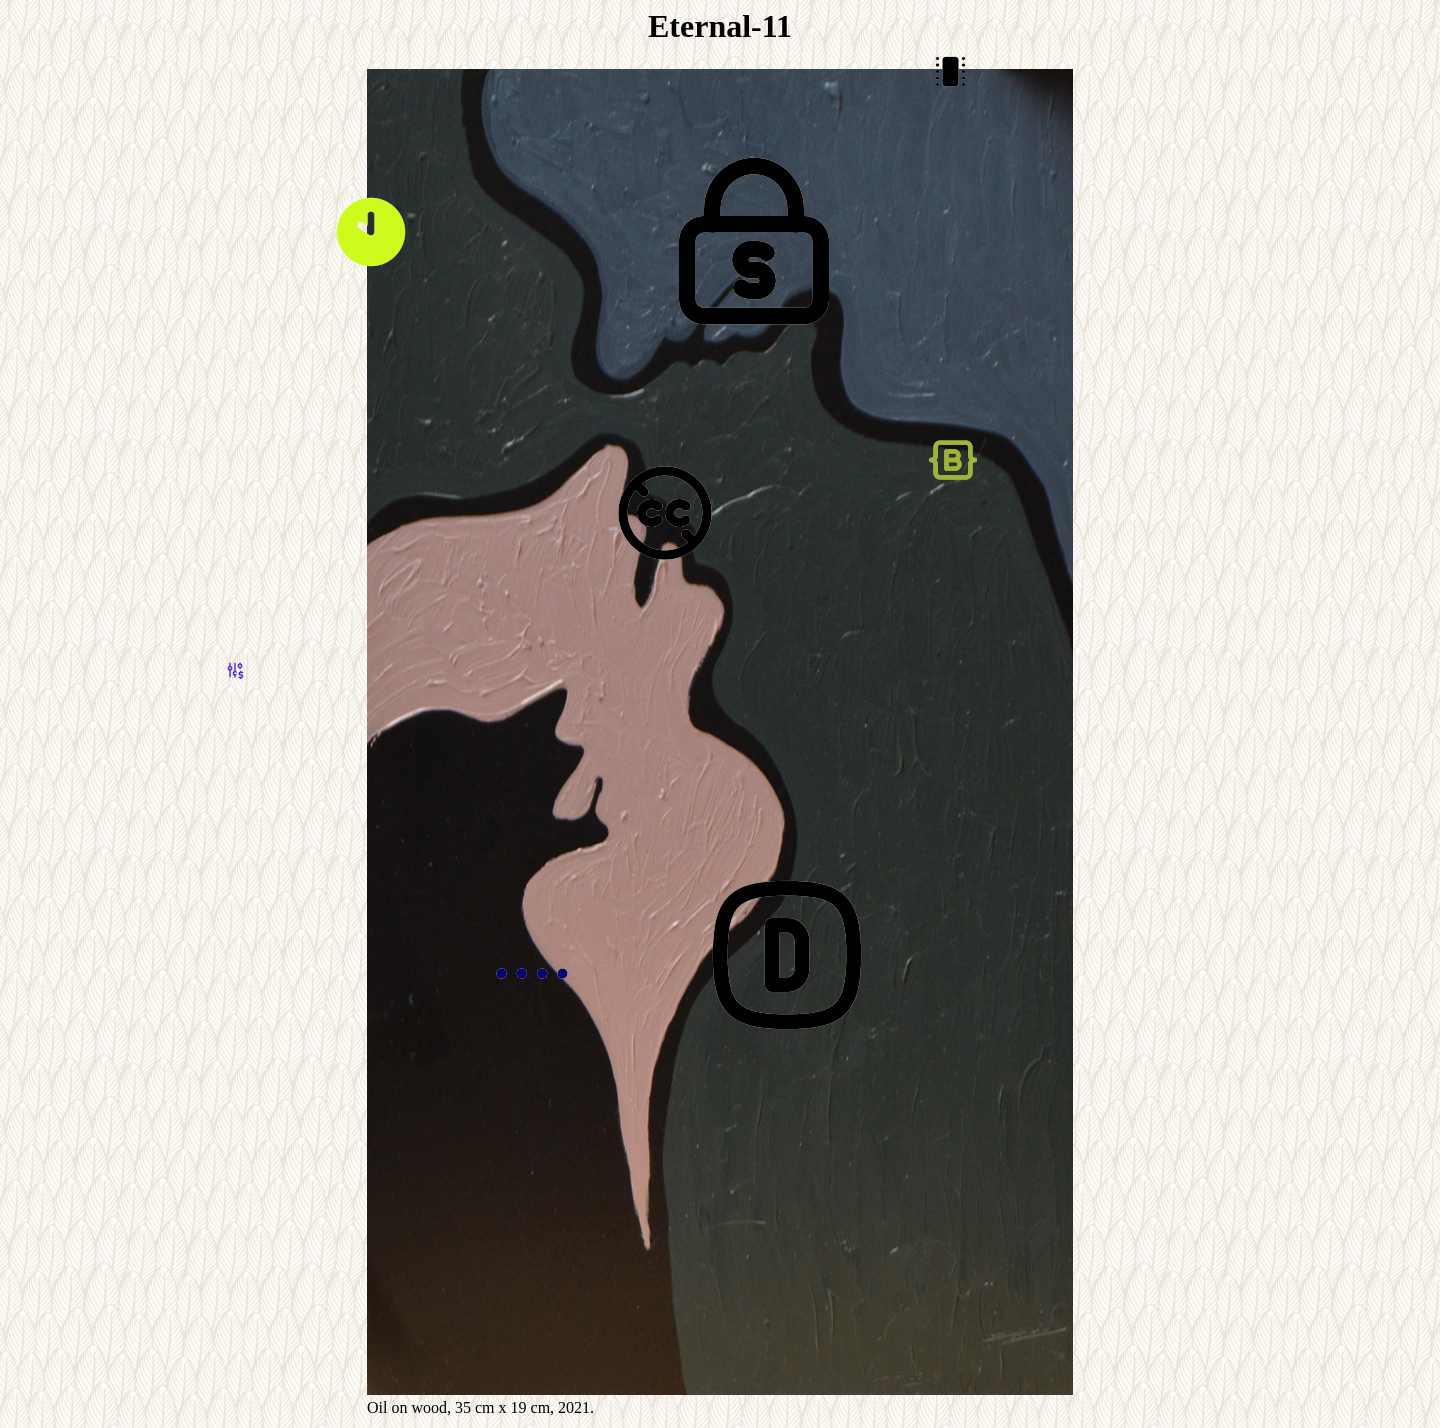 This screenshot has width=1440, height=1428. I want to click on view container or package contents, so click(950, 71).